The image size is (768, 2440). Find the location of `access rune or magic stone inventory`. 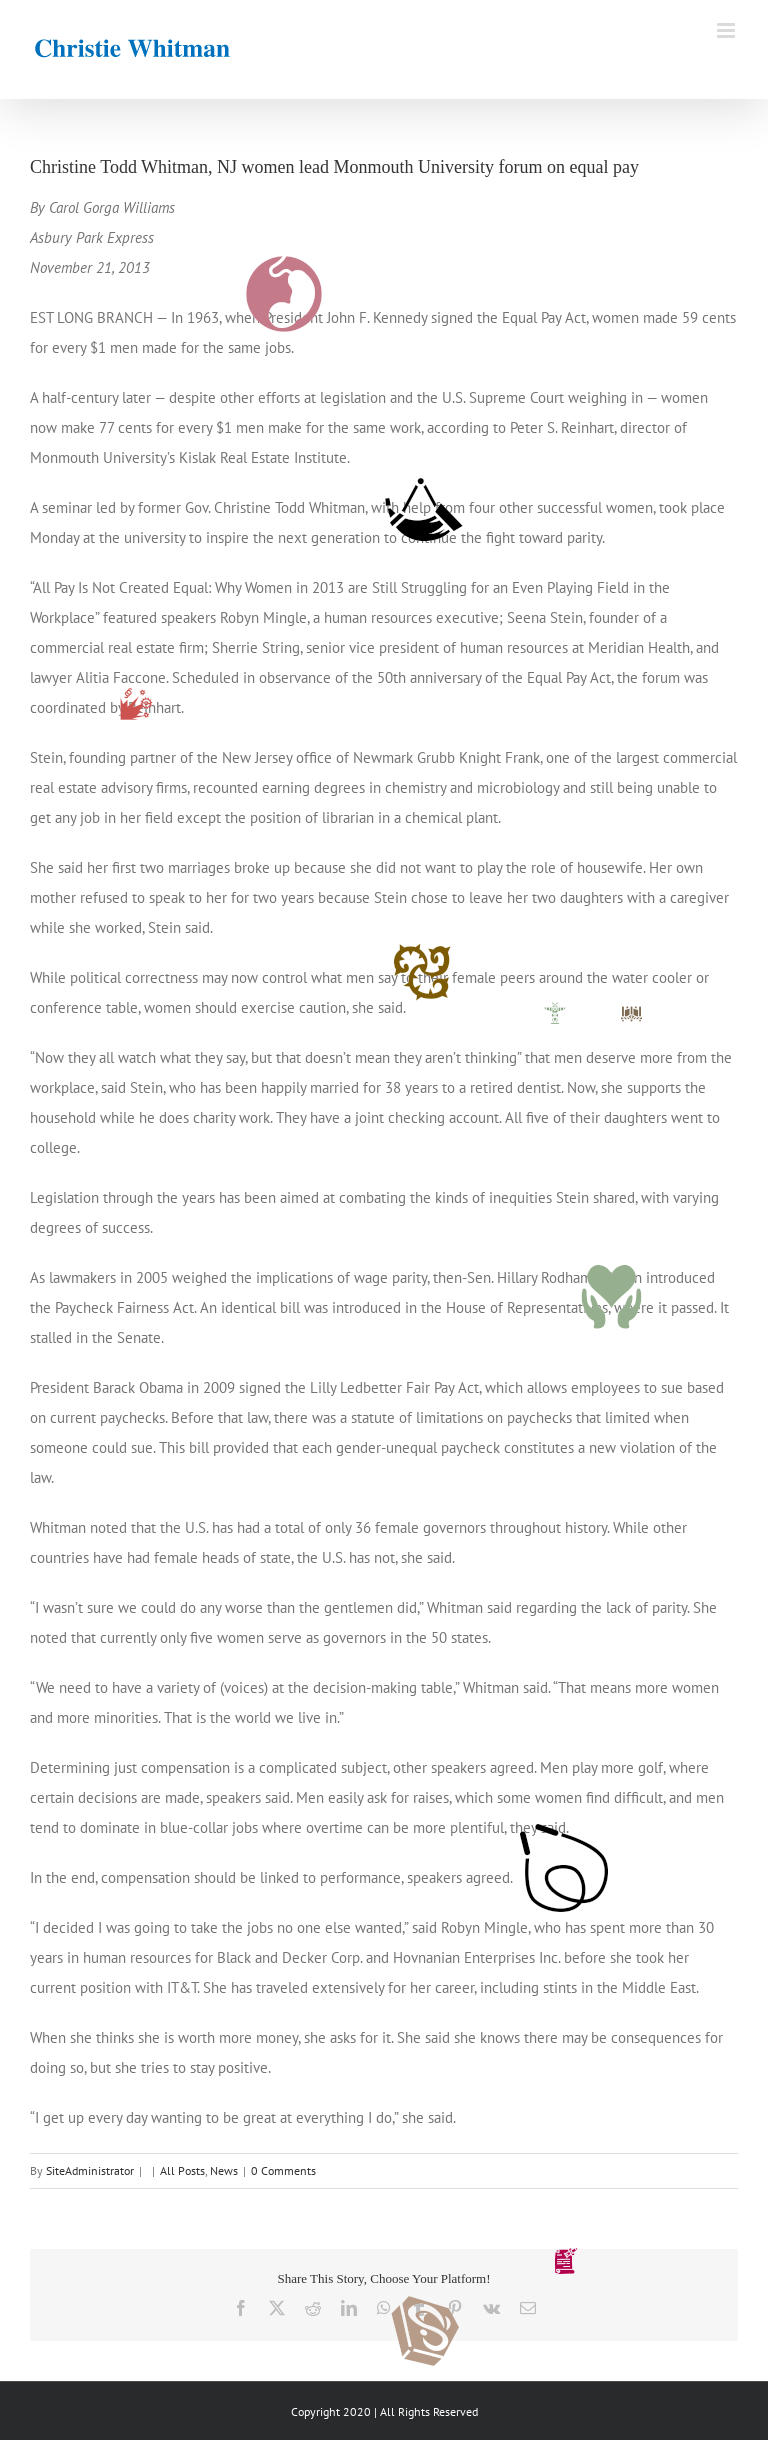

access rune or magic stone inventory is located at coordinates (424, 2331).